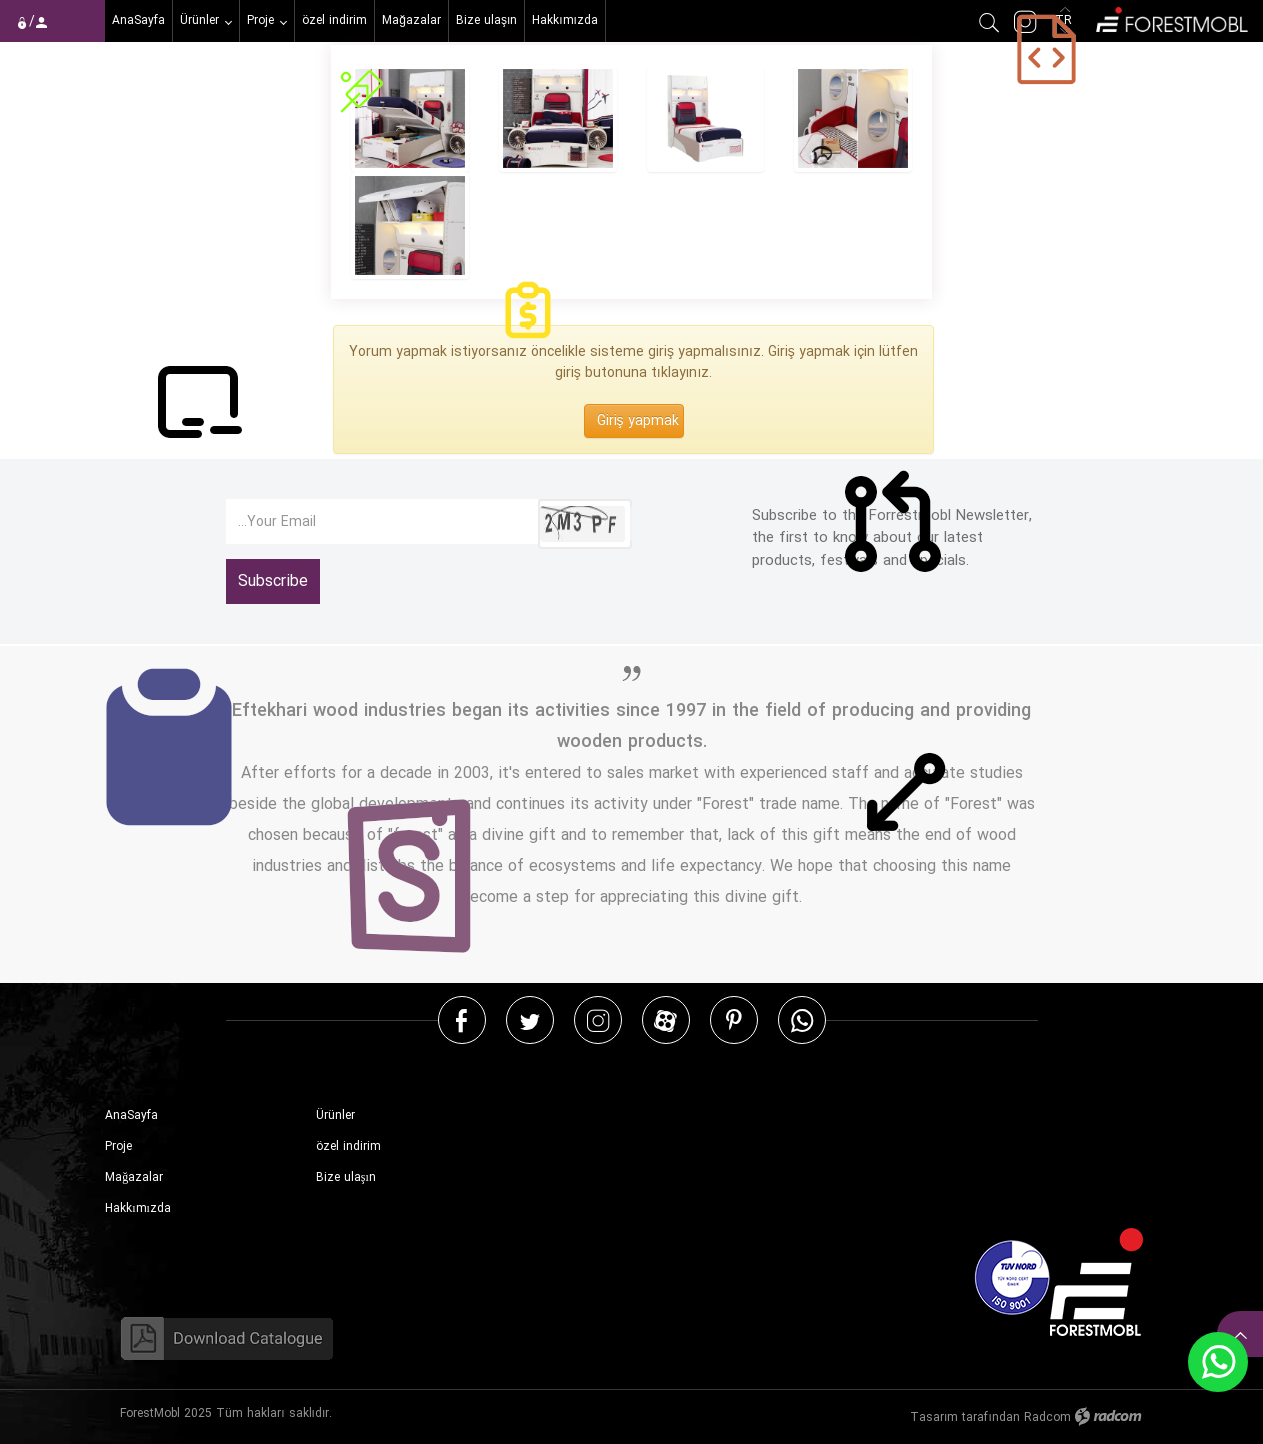 Image resolution: width=1263 pixels, height=1444 pixels. Describe the element at coordinates (893, 524) in the screenshot. I see `create a new pull request` at that location.